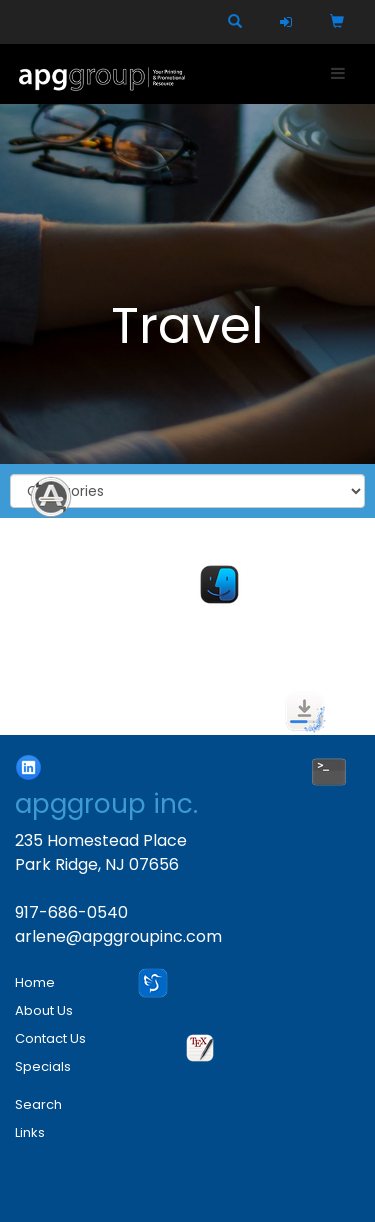 This screenshot has width=375, height=1222. What do you see at coordinates (153, 983) in the screenshot?
I see `launch lubuntu application` at bounding box center [153, 983].